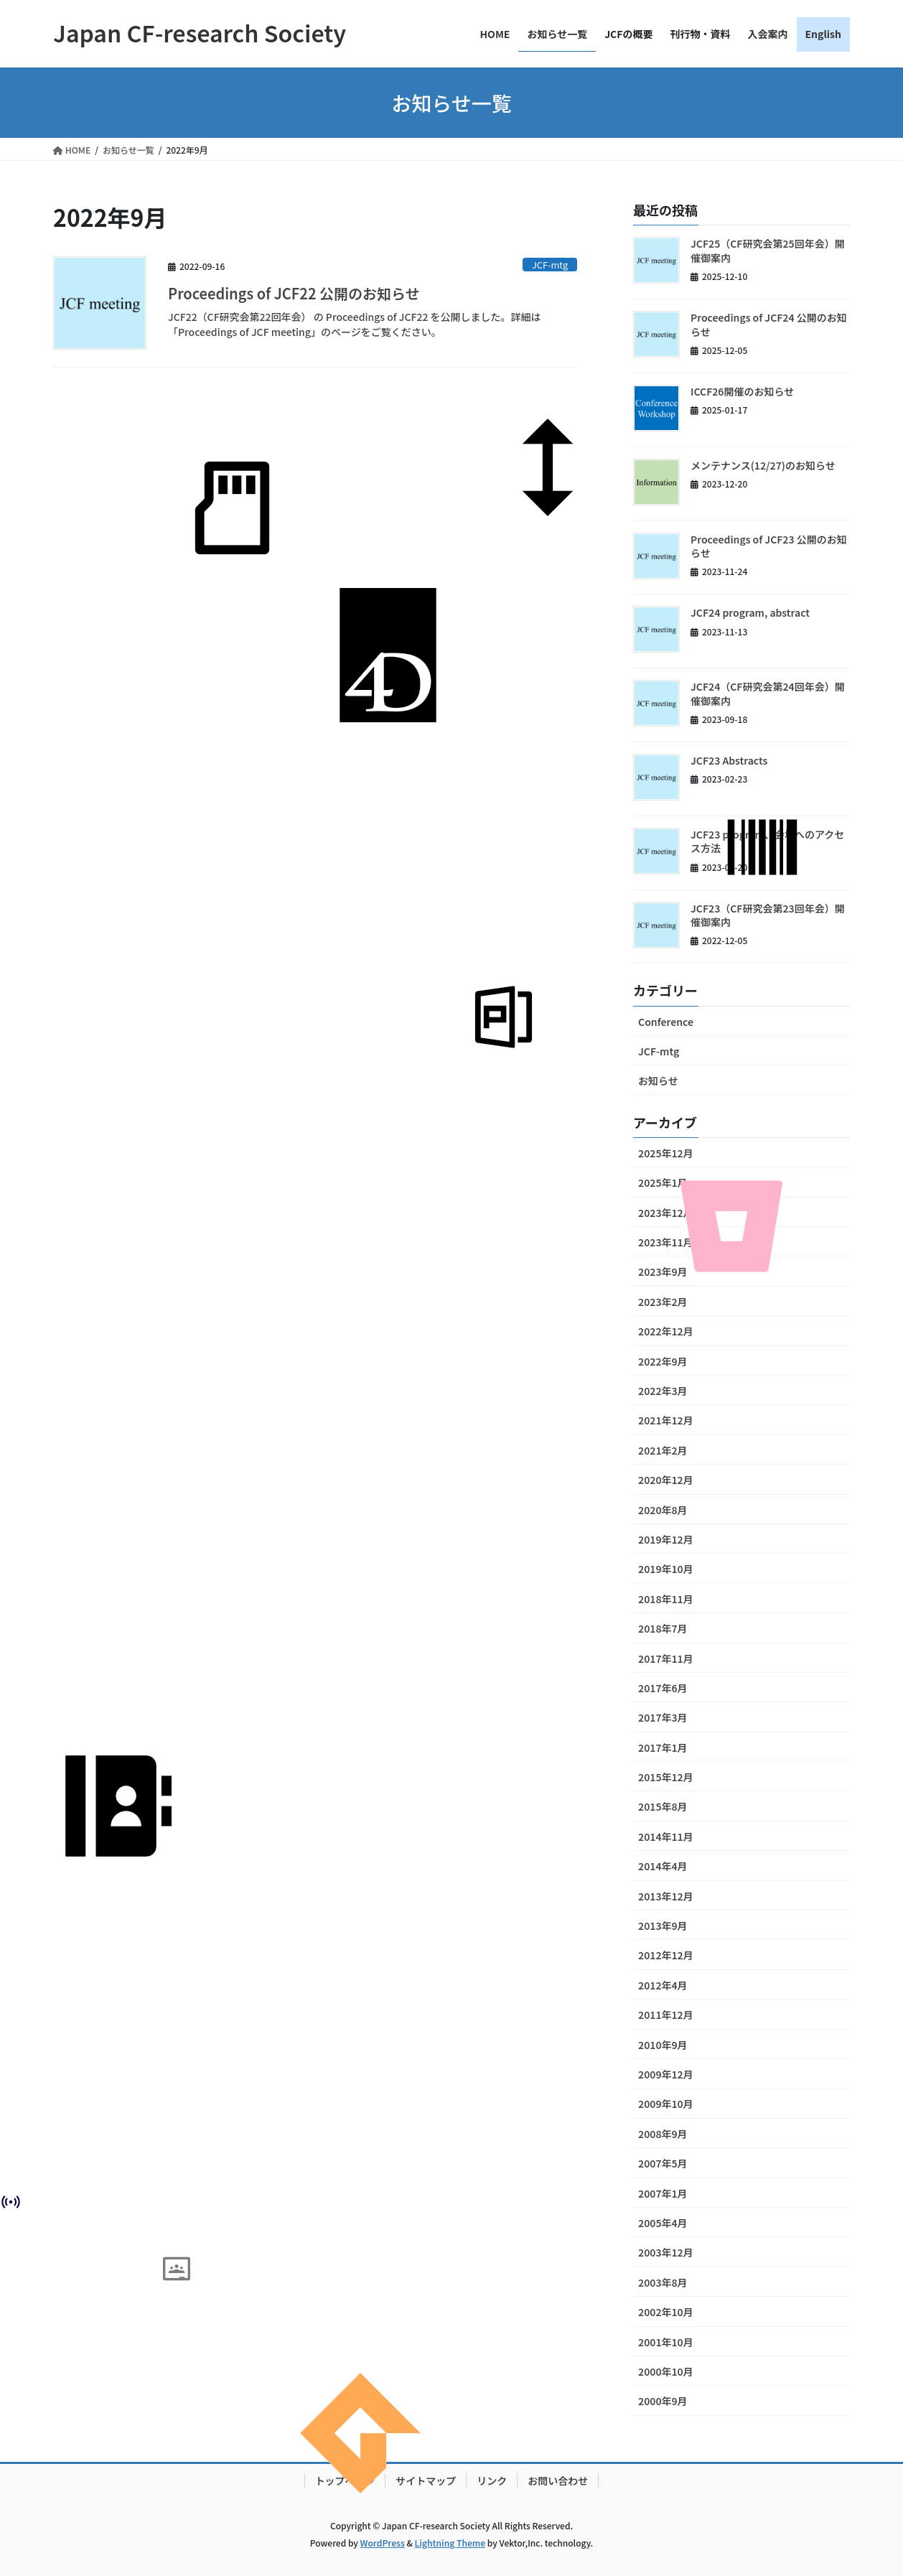 This screenshot has width=903, height=2576. Describe the element at coordinates (11, 2202) in the screenshot. I see `indicates RFID or NFC connectivity` at that location.